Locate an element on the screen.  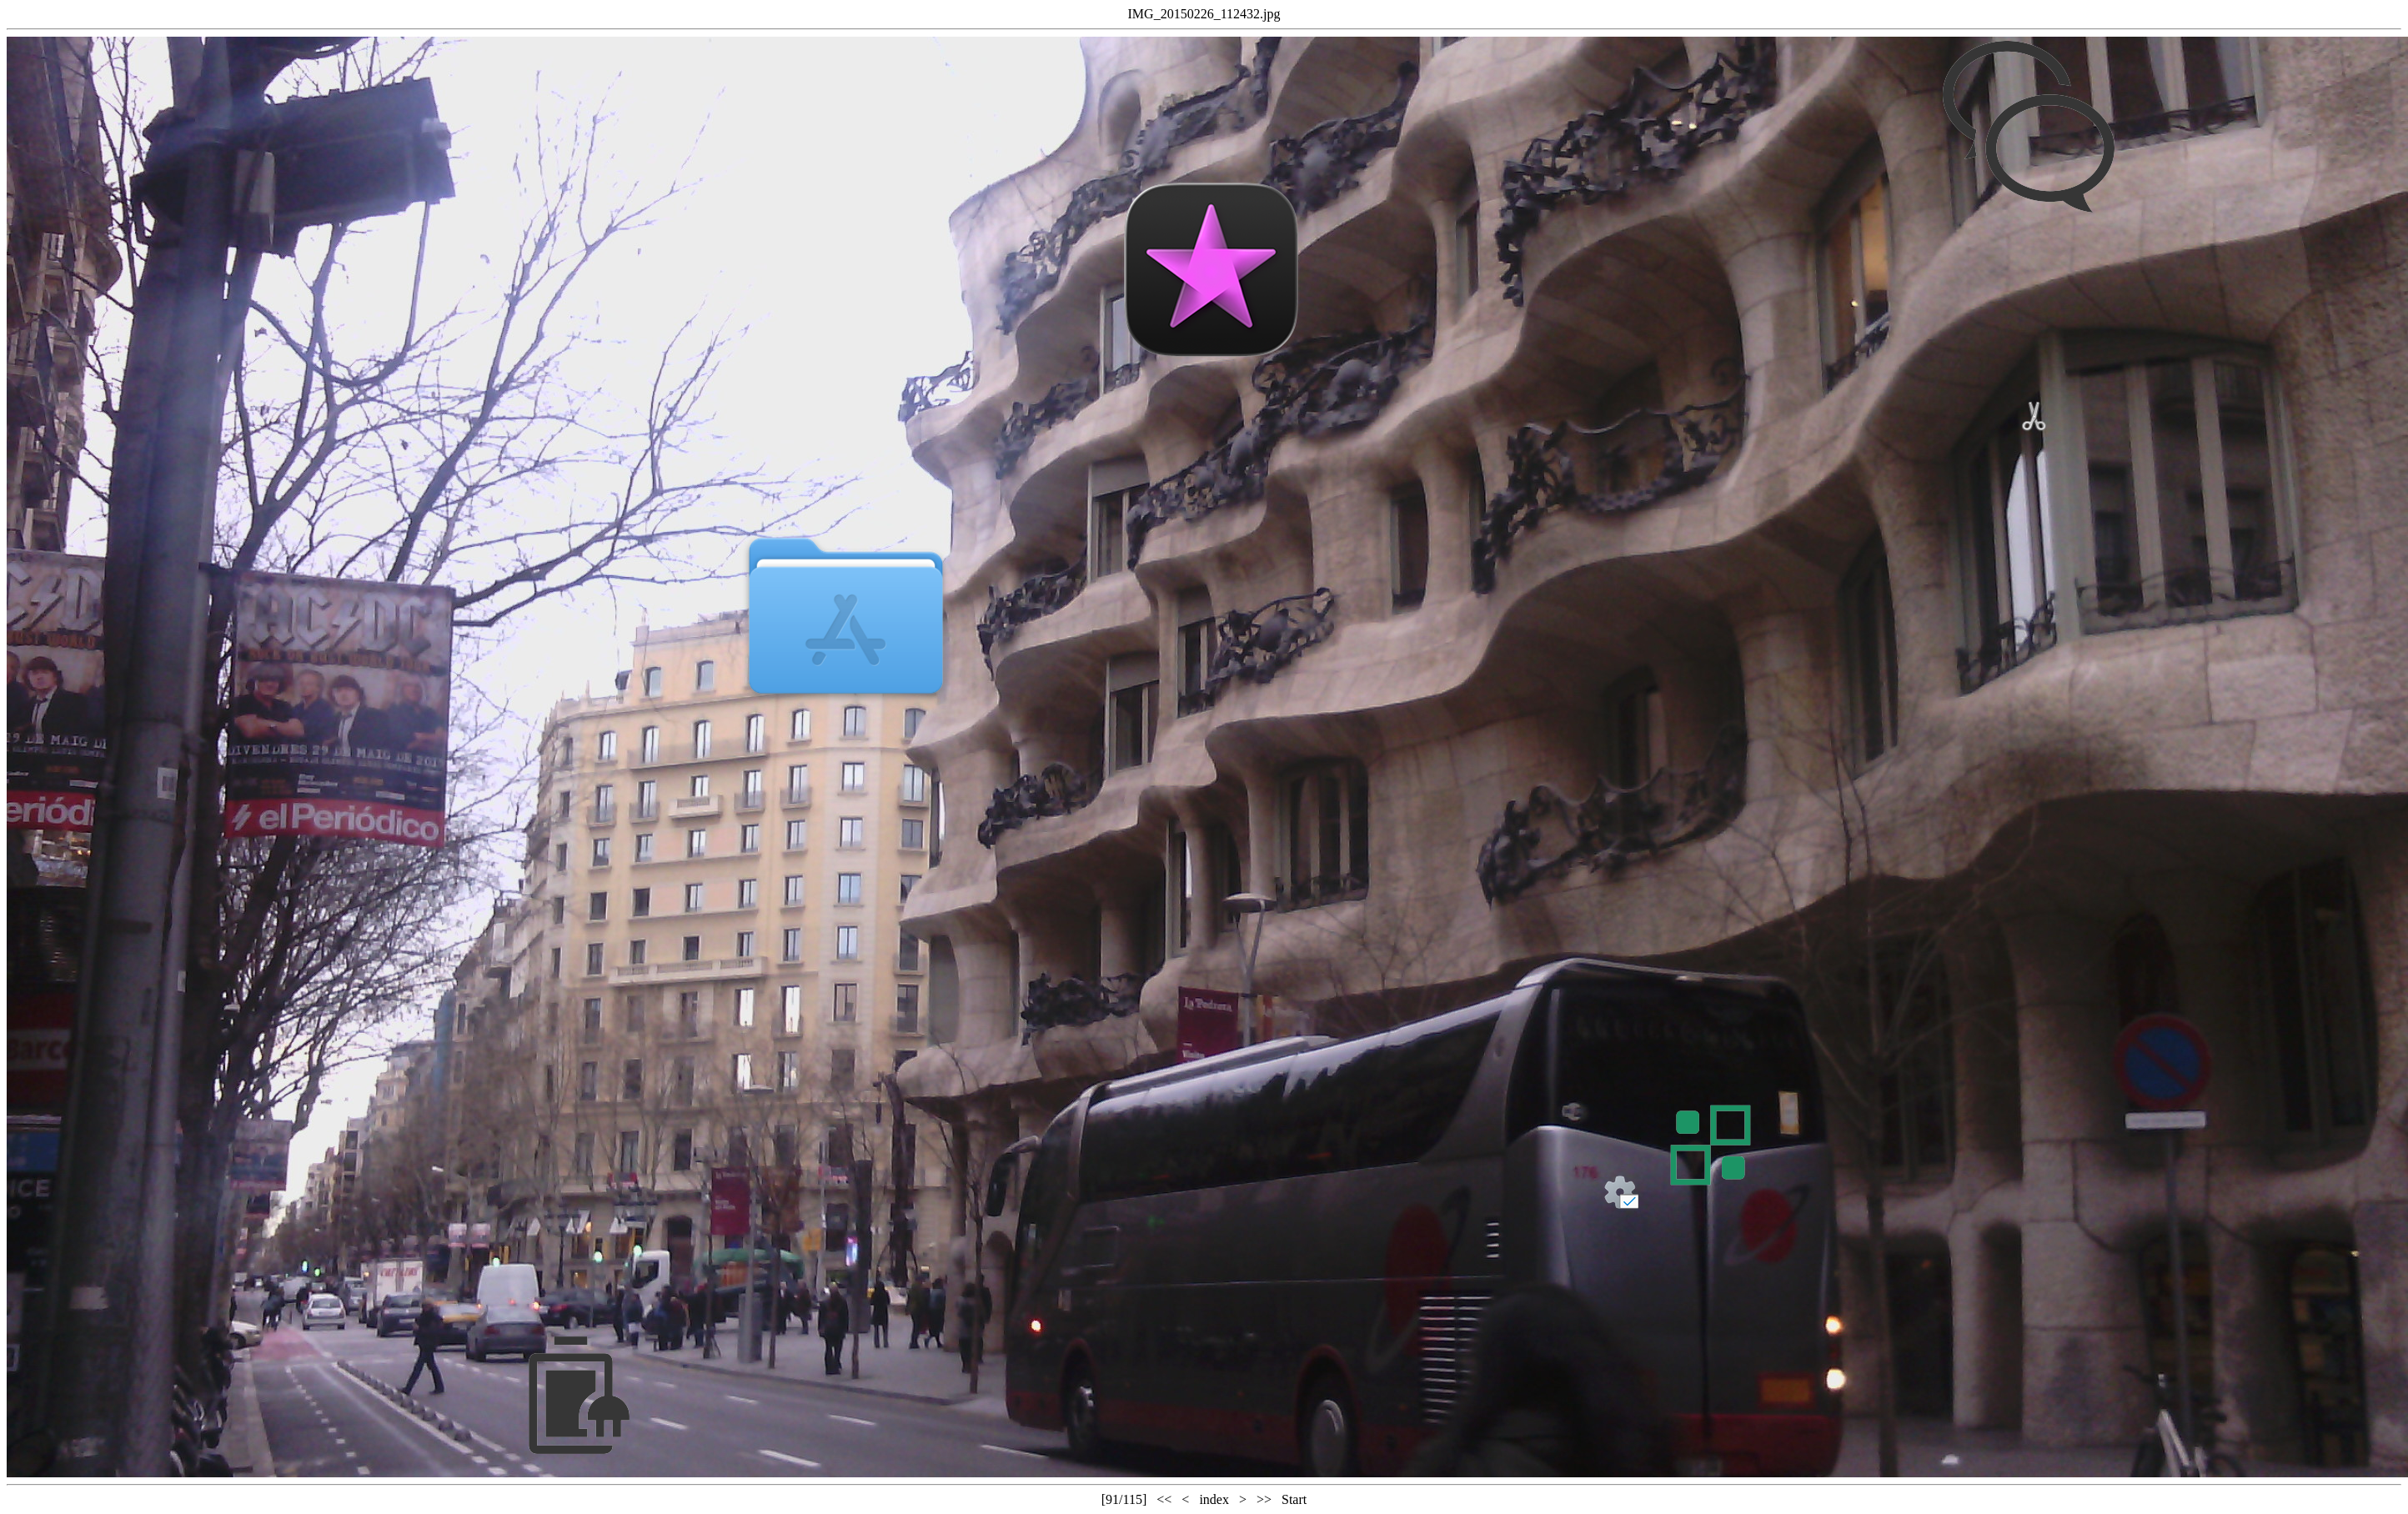
open messaging or chat application is located at coordinates (2029, 127).